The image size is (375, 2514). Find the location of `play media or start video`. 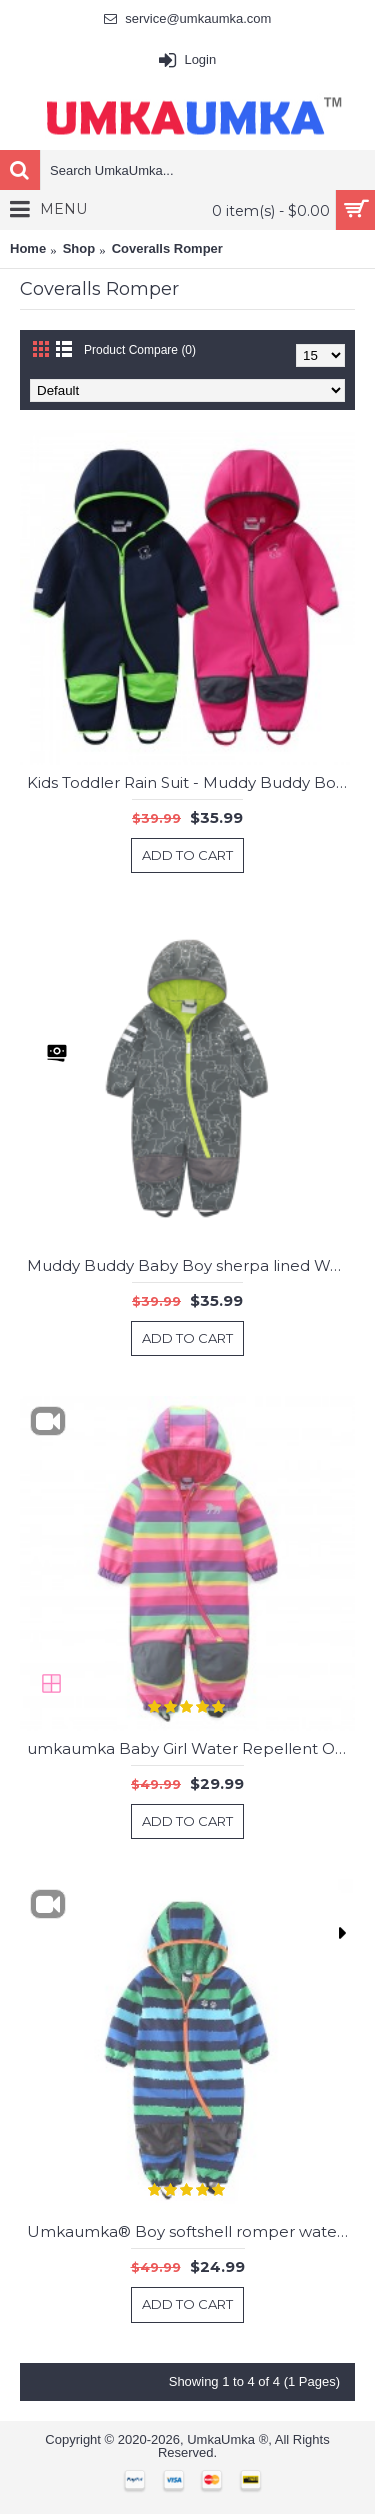

play media or start video is located at coordinates (342, 1933).